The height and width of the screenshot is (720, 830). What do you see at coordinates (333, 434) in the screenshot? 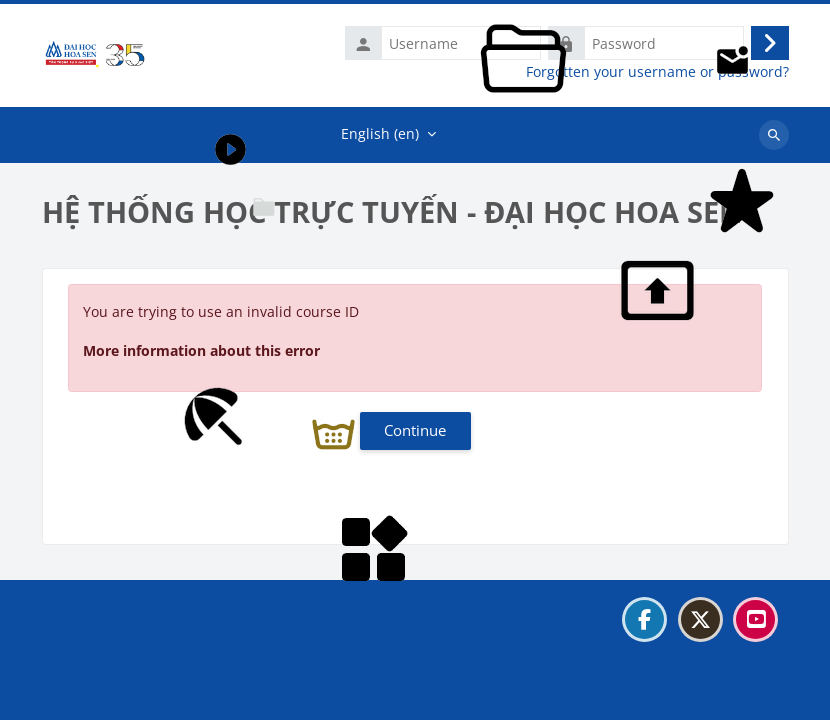
I see `wash at high temperature (6 dots) laundry care symbol` at bounding box center [333, 434].